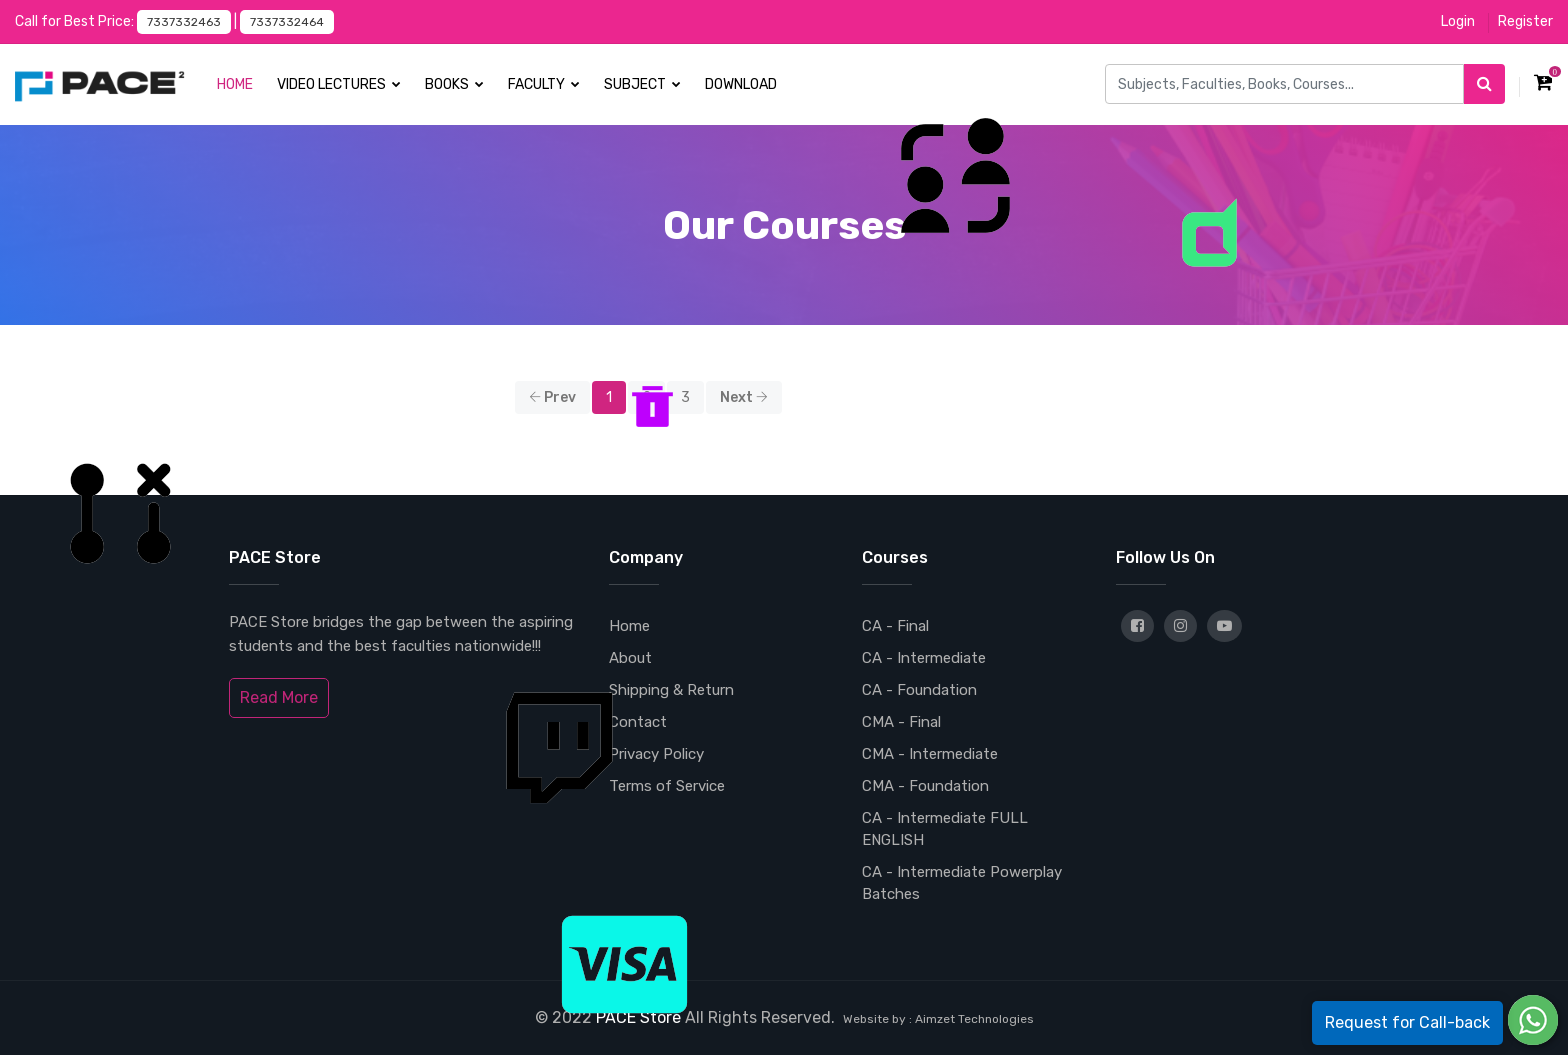  What do you see at coordinates (120, 513) in the screenshot?
I see `close or reject a pull request` at bounding box center [120, 513].